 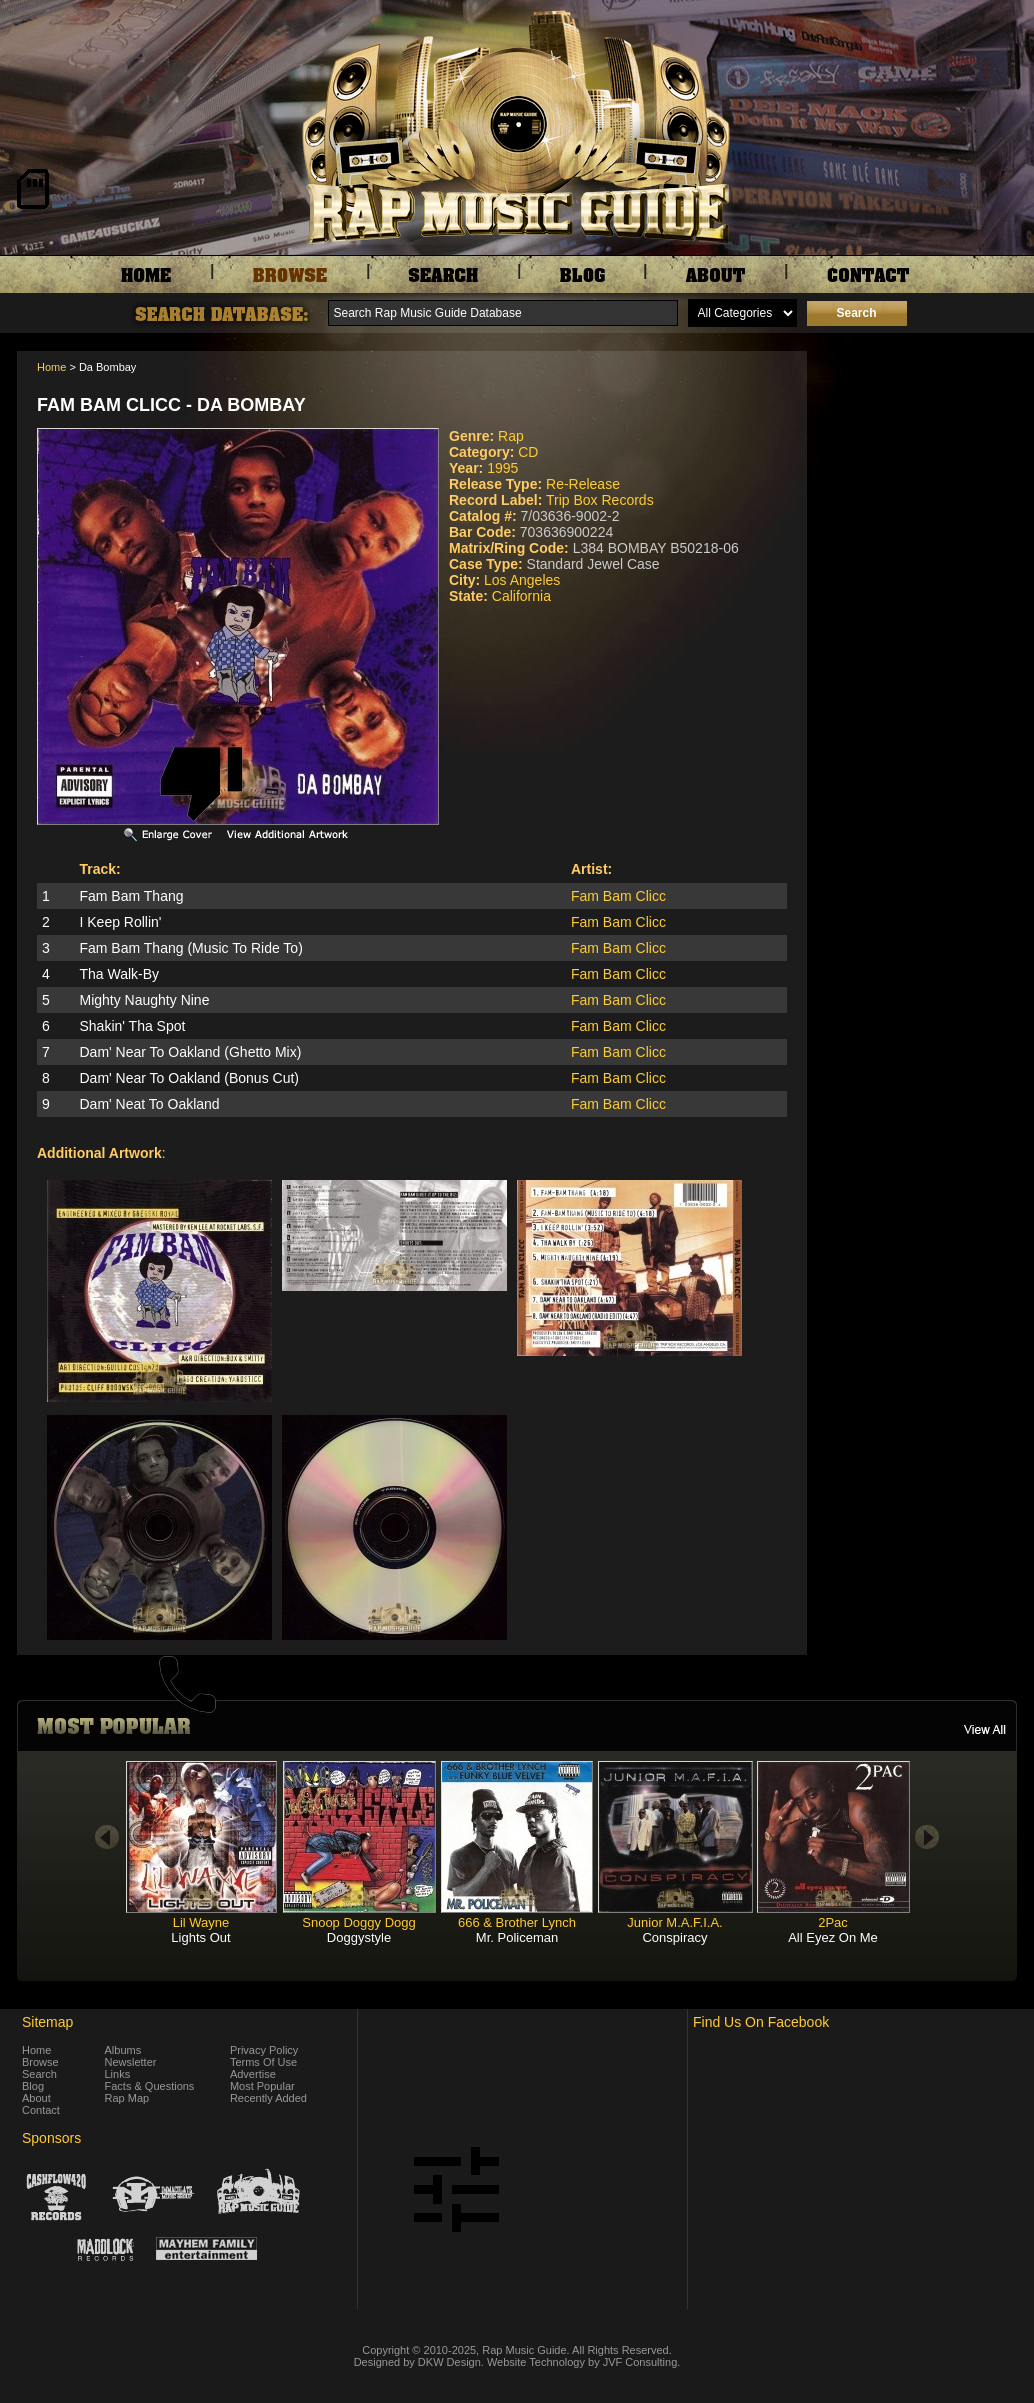 What do you see at coordinates (187, 1684) in the screenshot?
I see `make a phone call` at bounding box center [187, 1684].